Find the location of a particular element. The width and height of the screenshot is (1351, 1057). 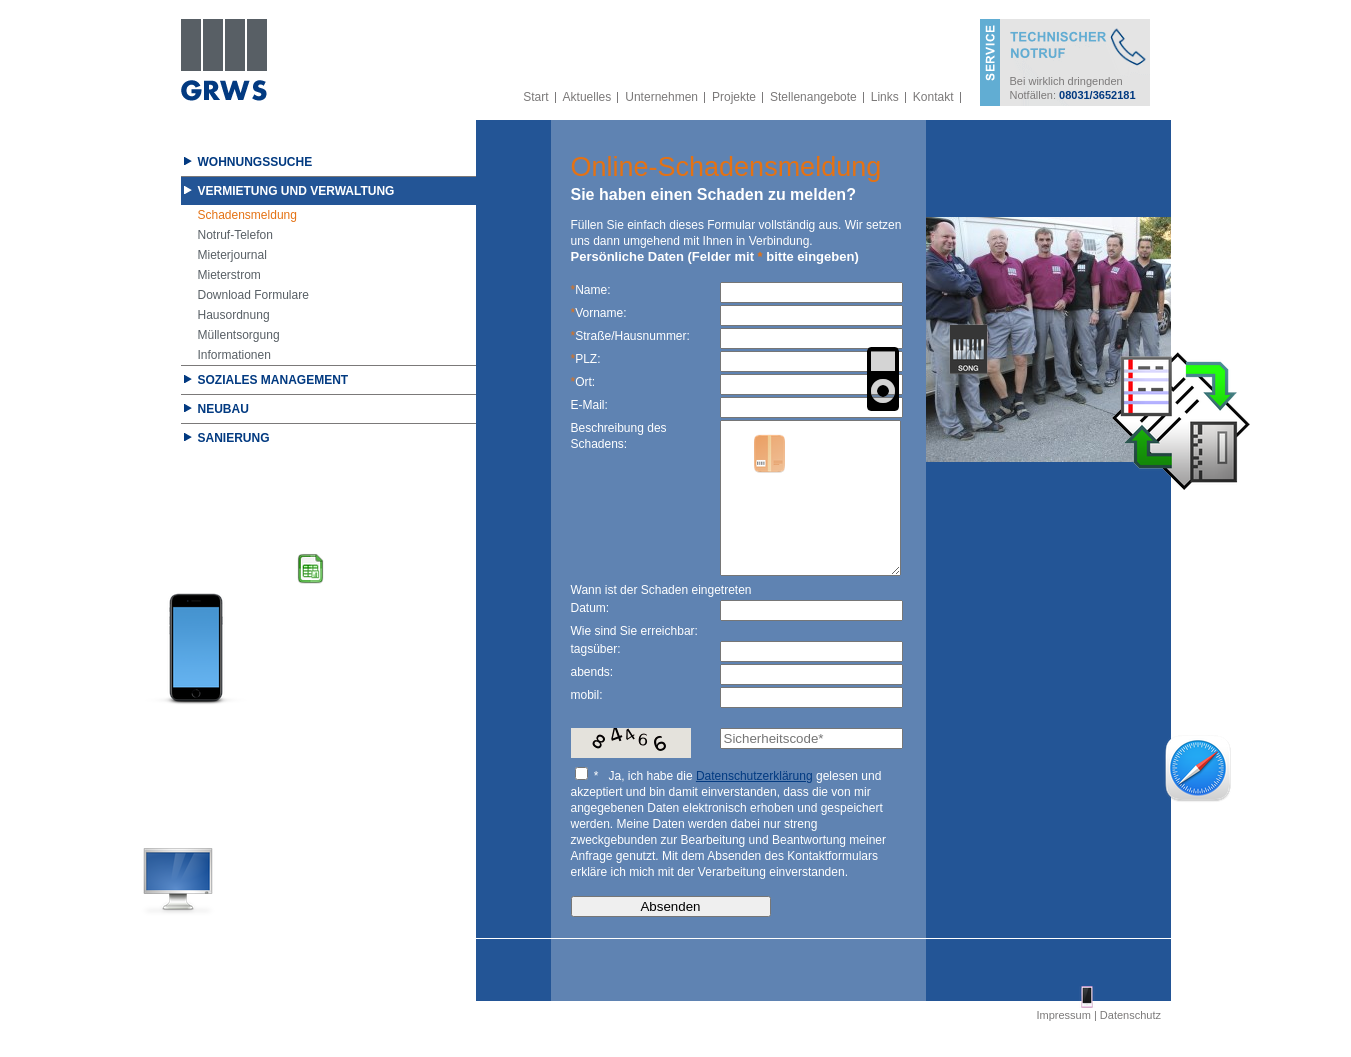

open a libreoffice calc spreadsheet file is located at coordinates (310, 568).